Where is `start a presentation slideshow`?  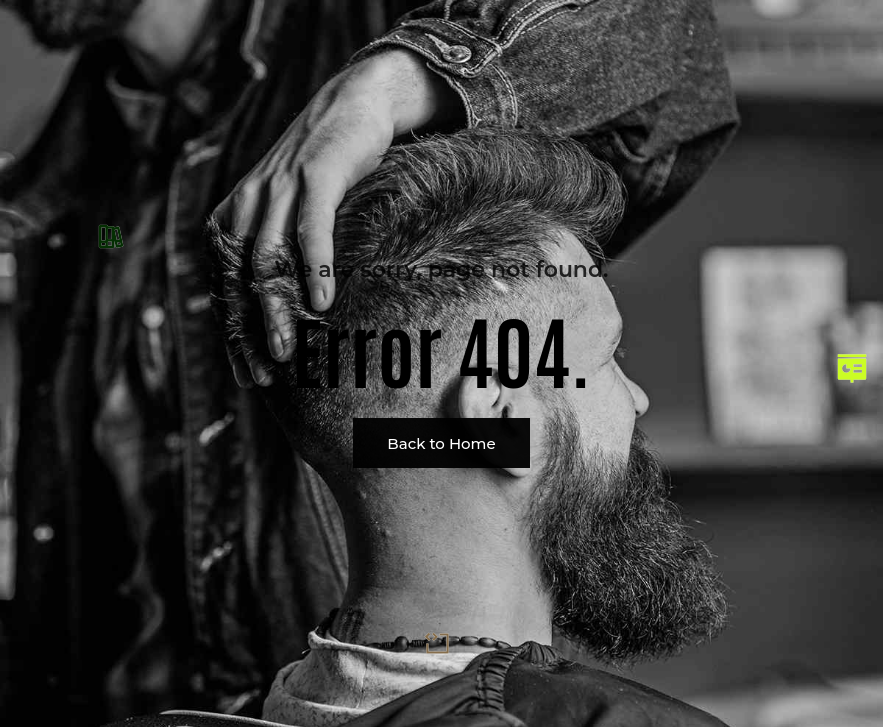
start a presentation slideshow is located at coordinates (852, 367).